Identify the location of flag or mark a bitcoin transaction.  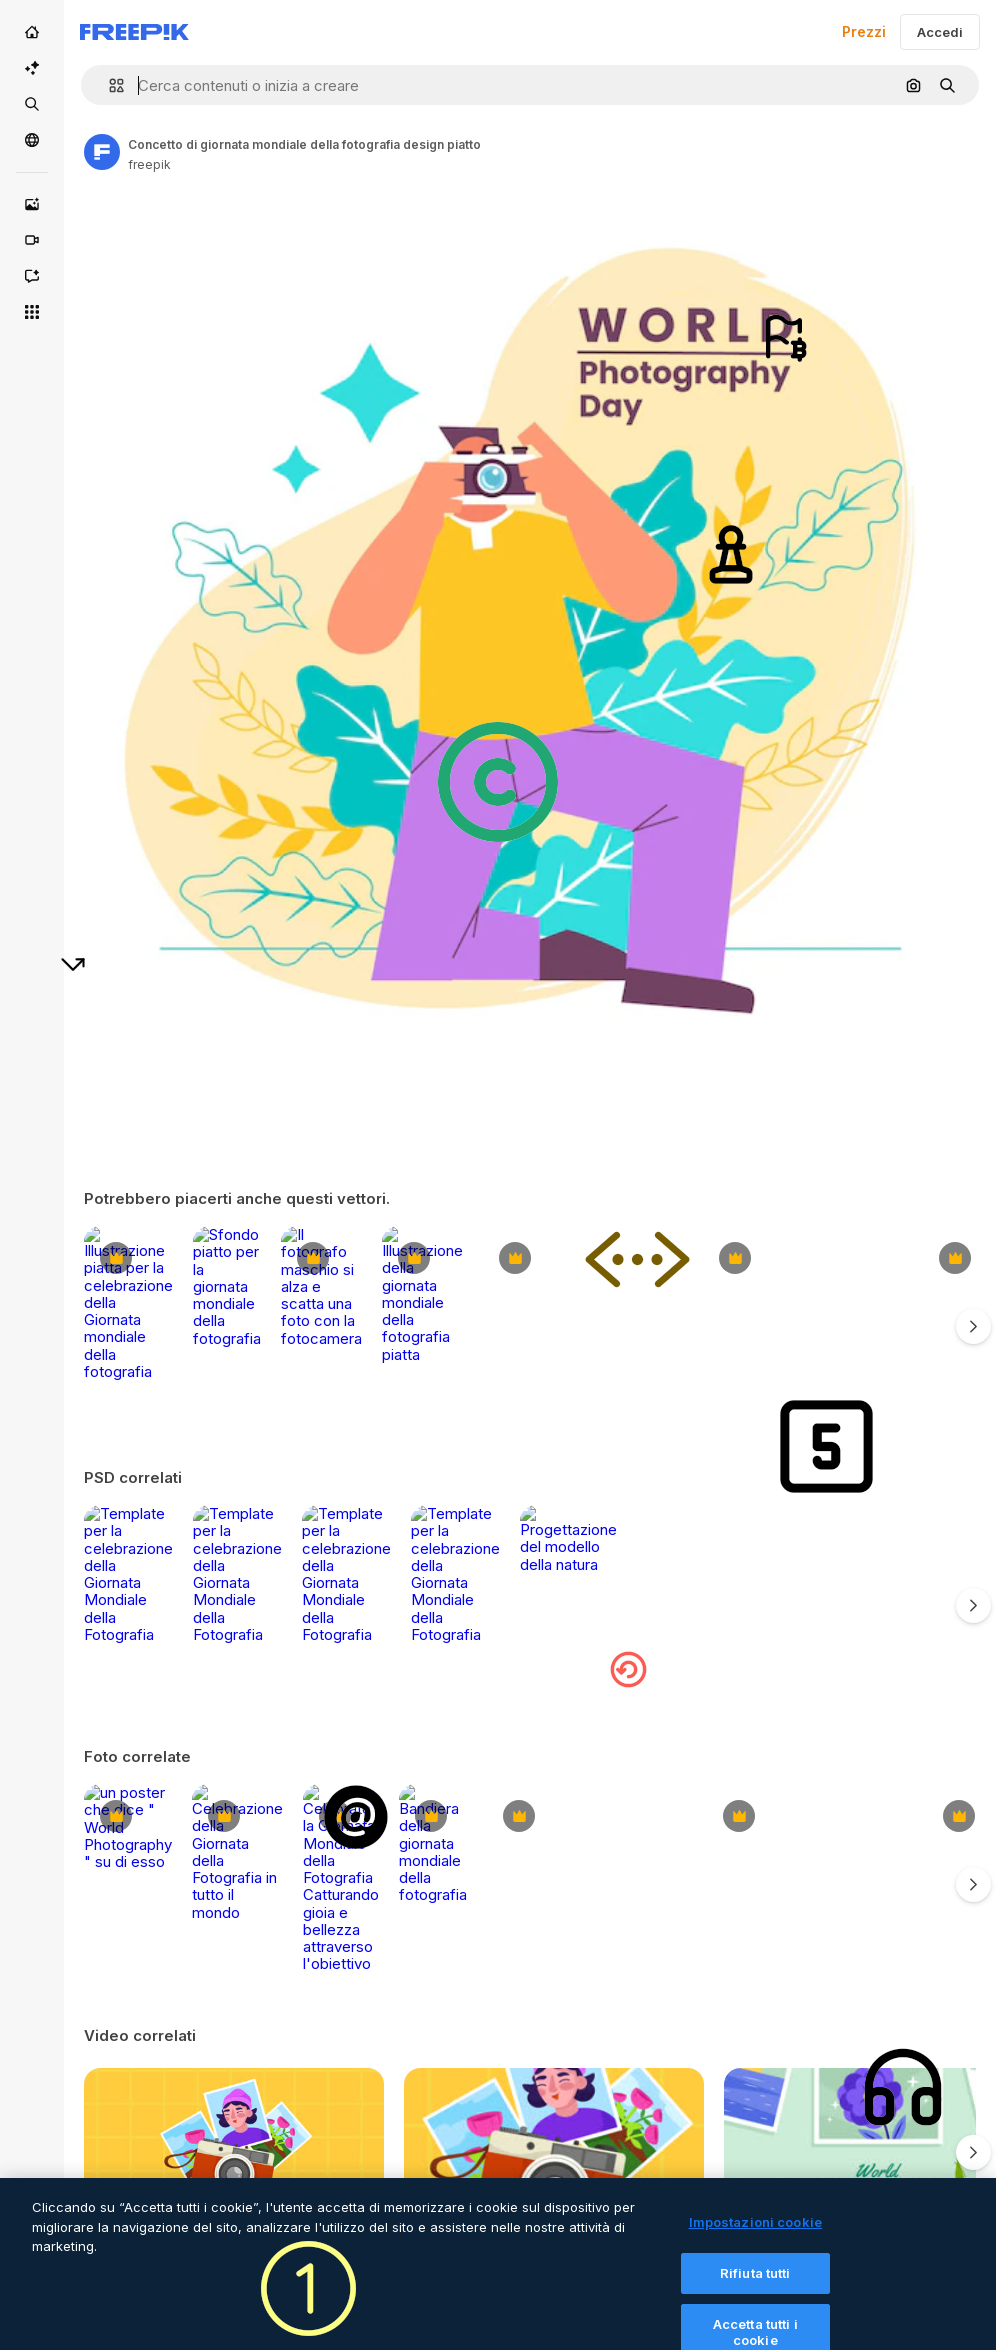
(784, 336).